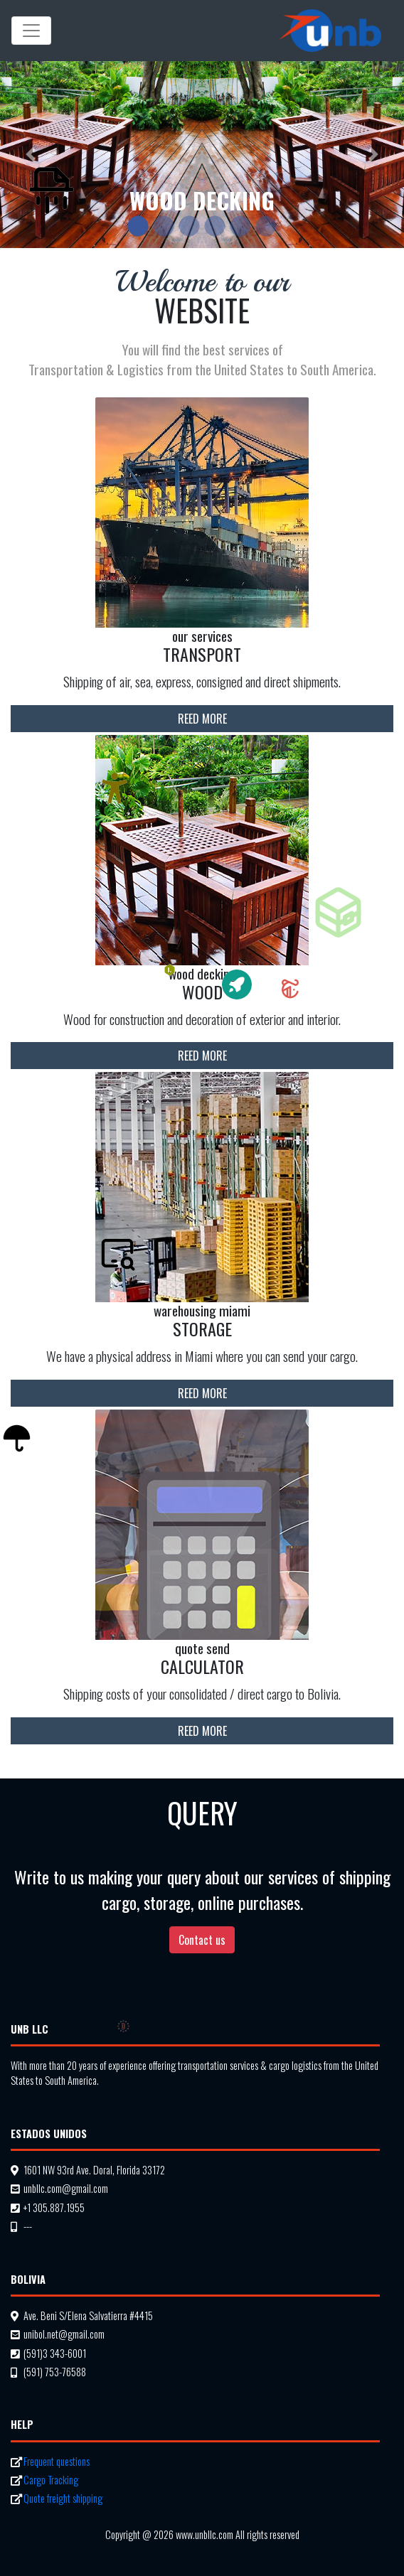 The width and height of the screenshot is (404, 2576). Describe the element at coordinates (237, 984) in the screenshot. I see `boost or promote a post in your feed` at that location.